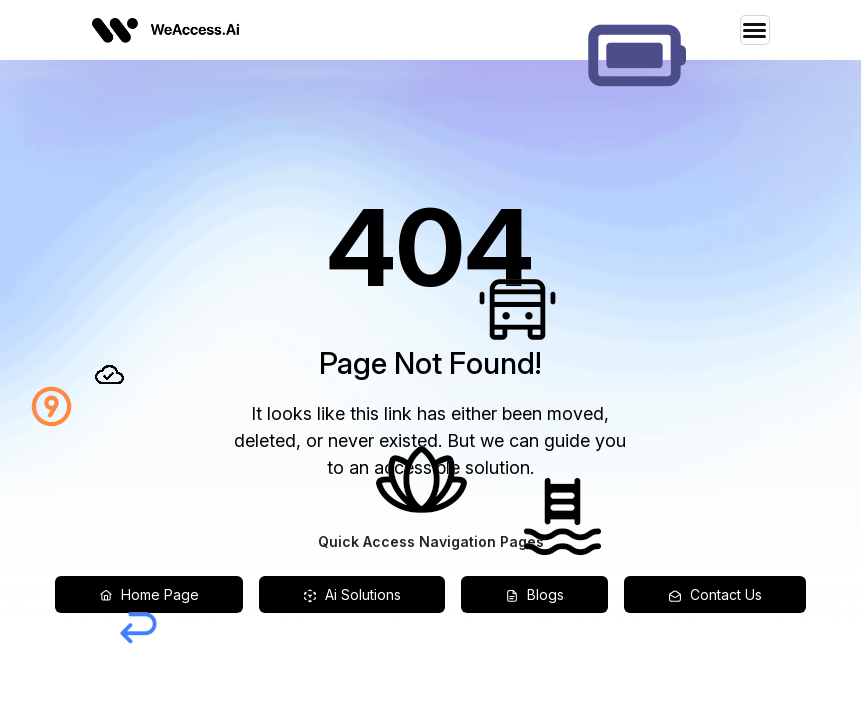  I want to click on indicates item number nine in a list or sequence, so click(51, 406).